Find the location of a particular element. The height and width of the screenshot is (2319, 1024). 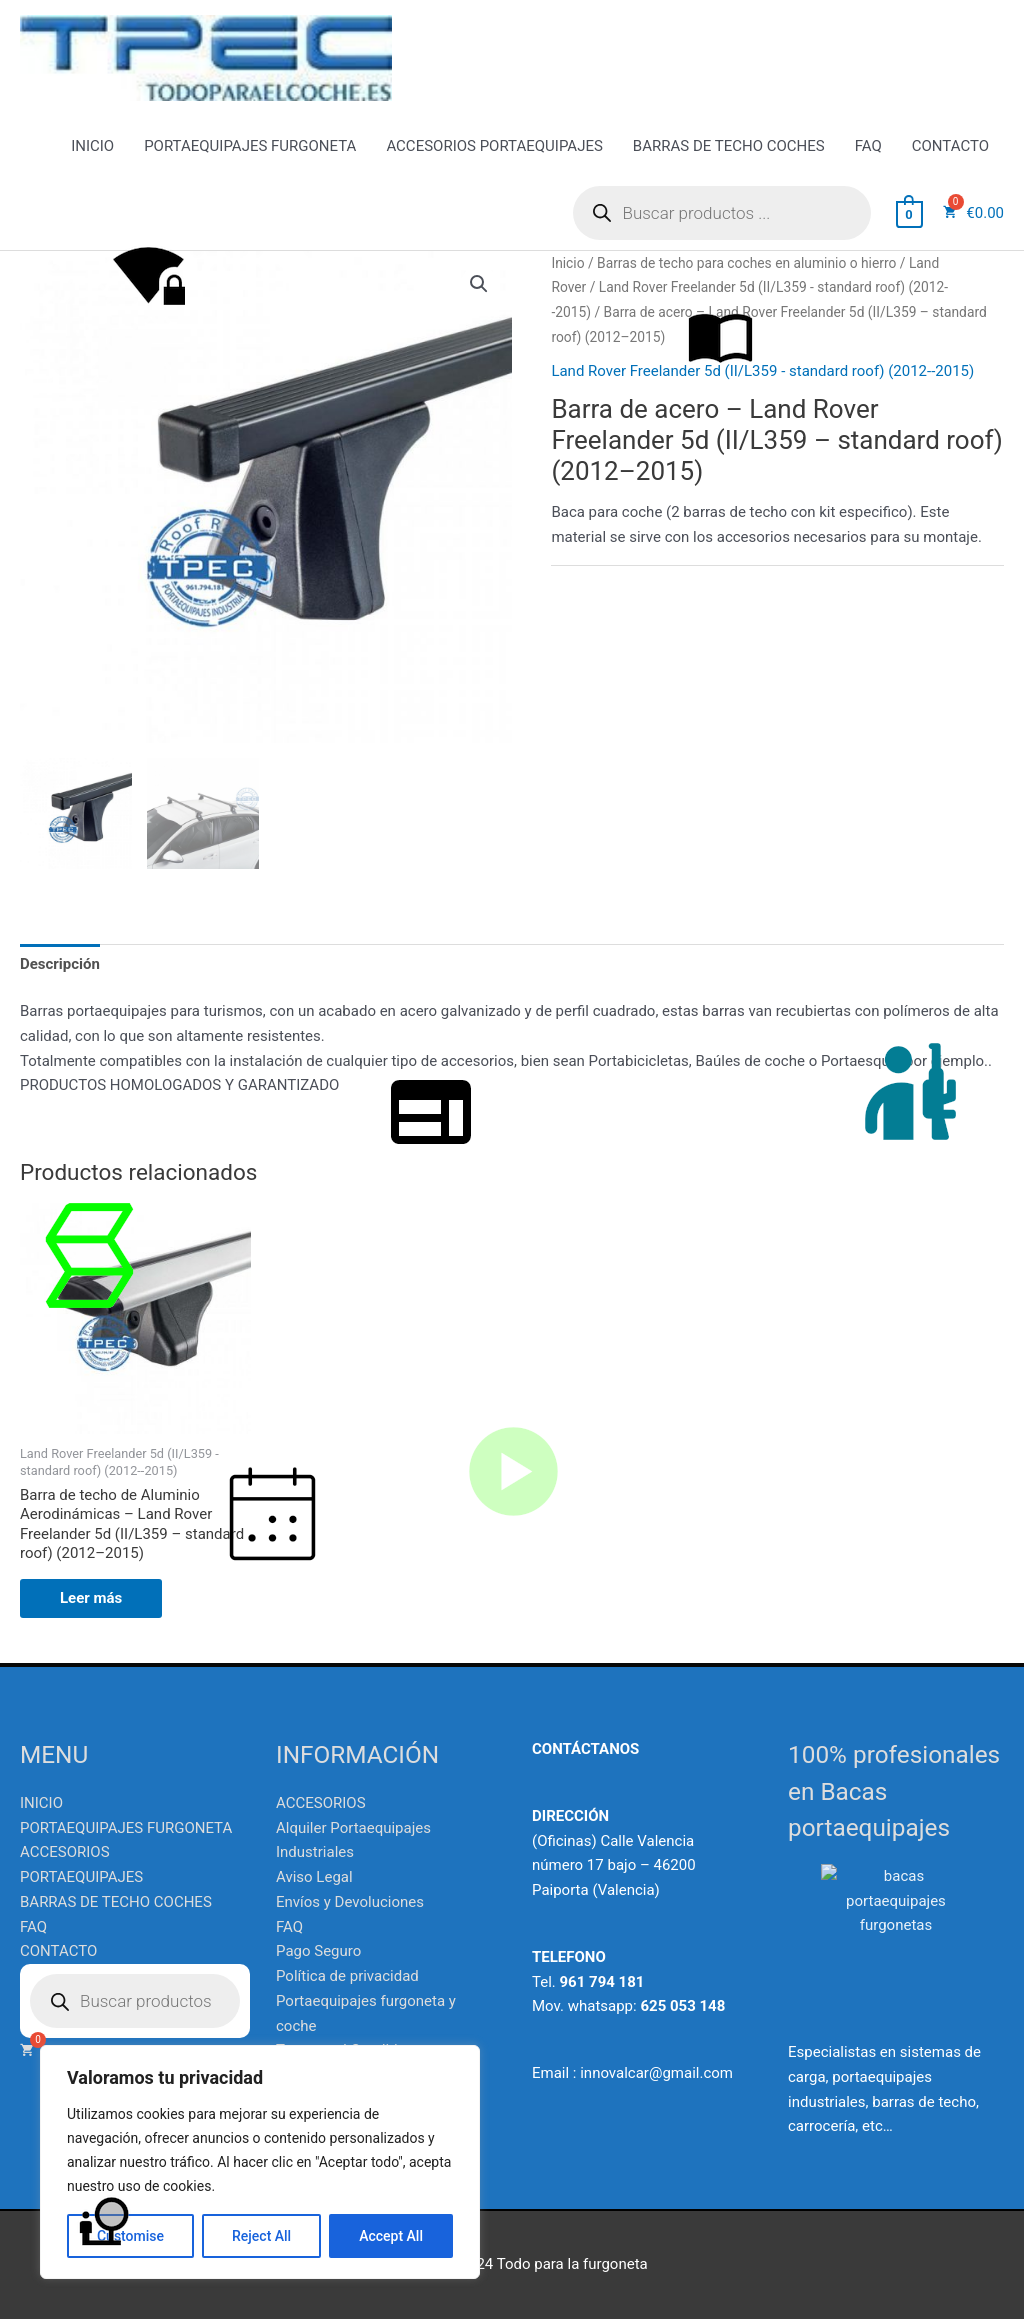

open web browser is located at coordinates (431, 1112).